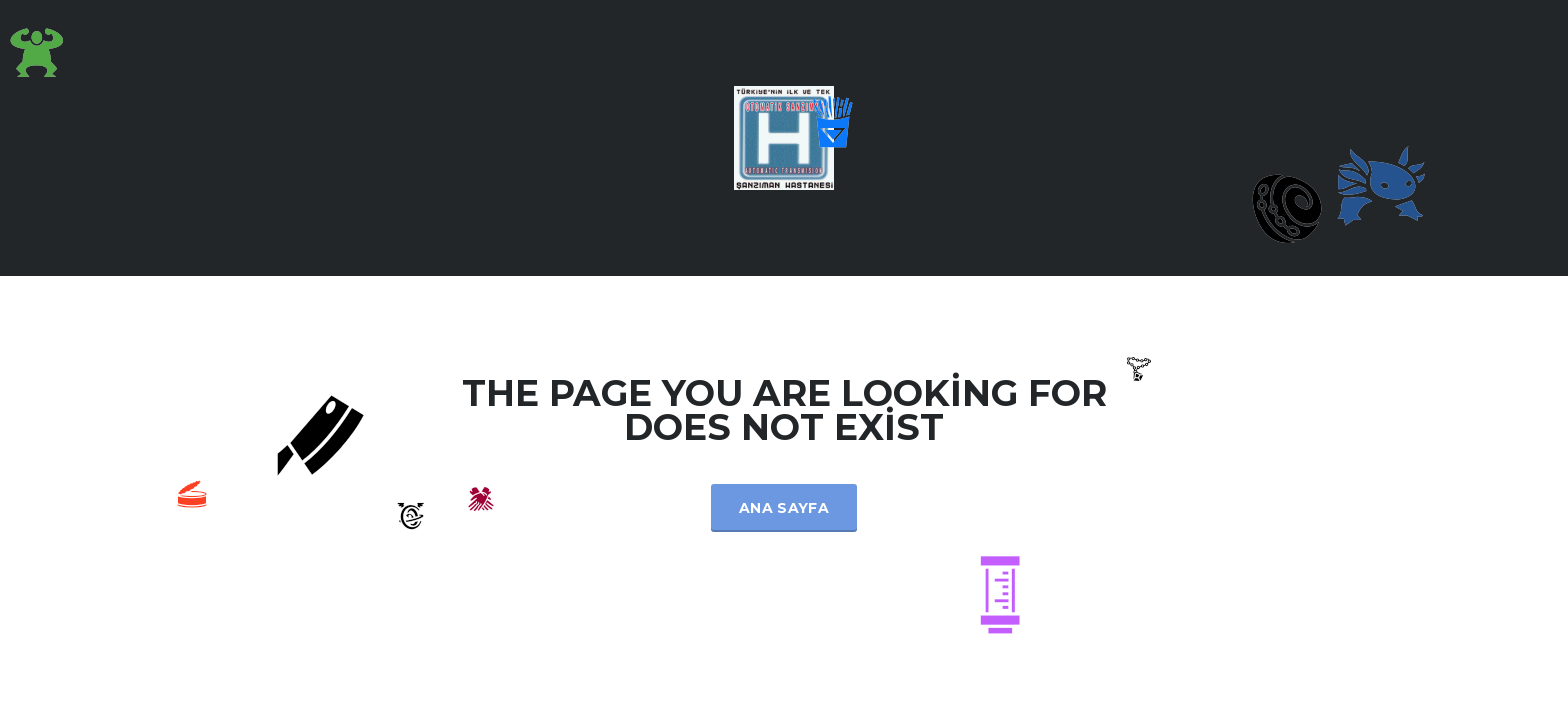 Image resolution: width=1568 pixels, height=720 pixels. I want to click on opened canned food item, so click(192, 494).